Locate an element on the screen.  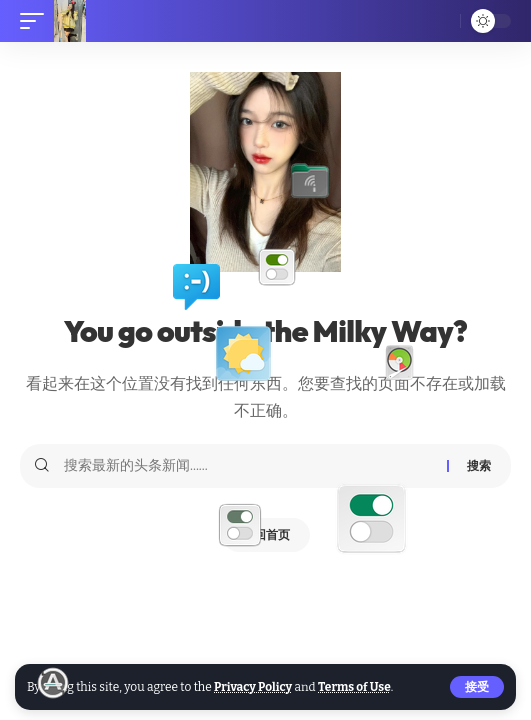
open the messaging app is located at coordinates (196, 287).